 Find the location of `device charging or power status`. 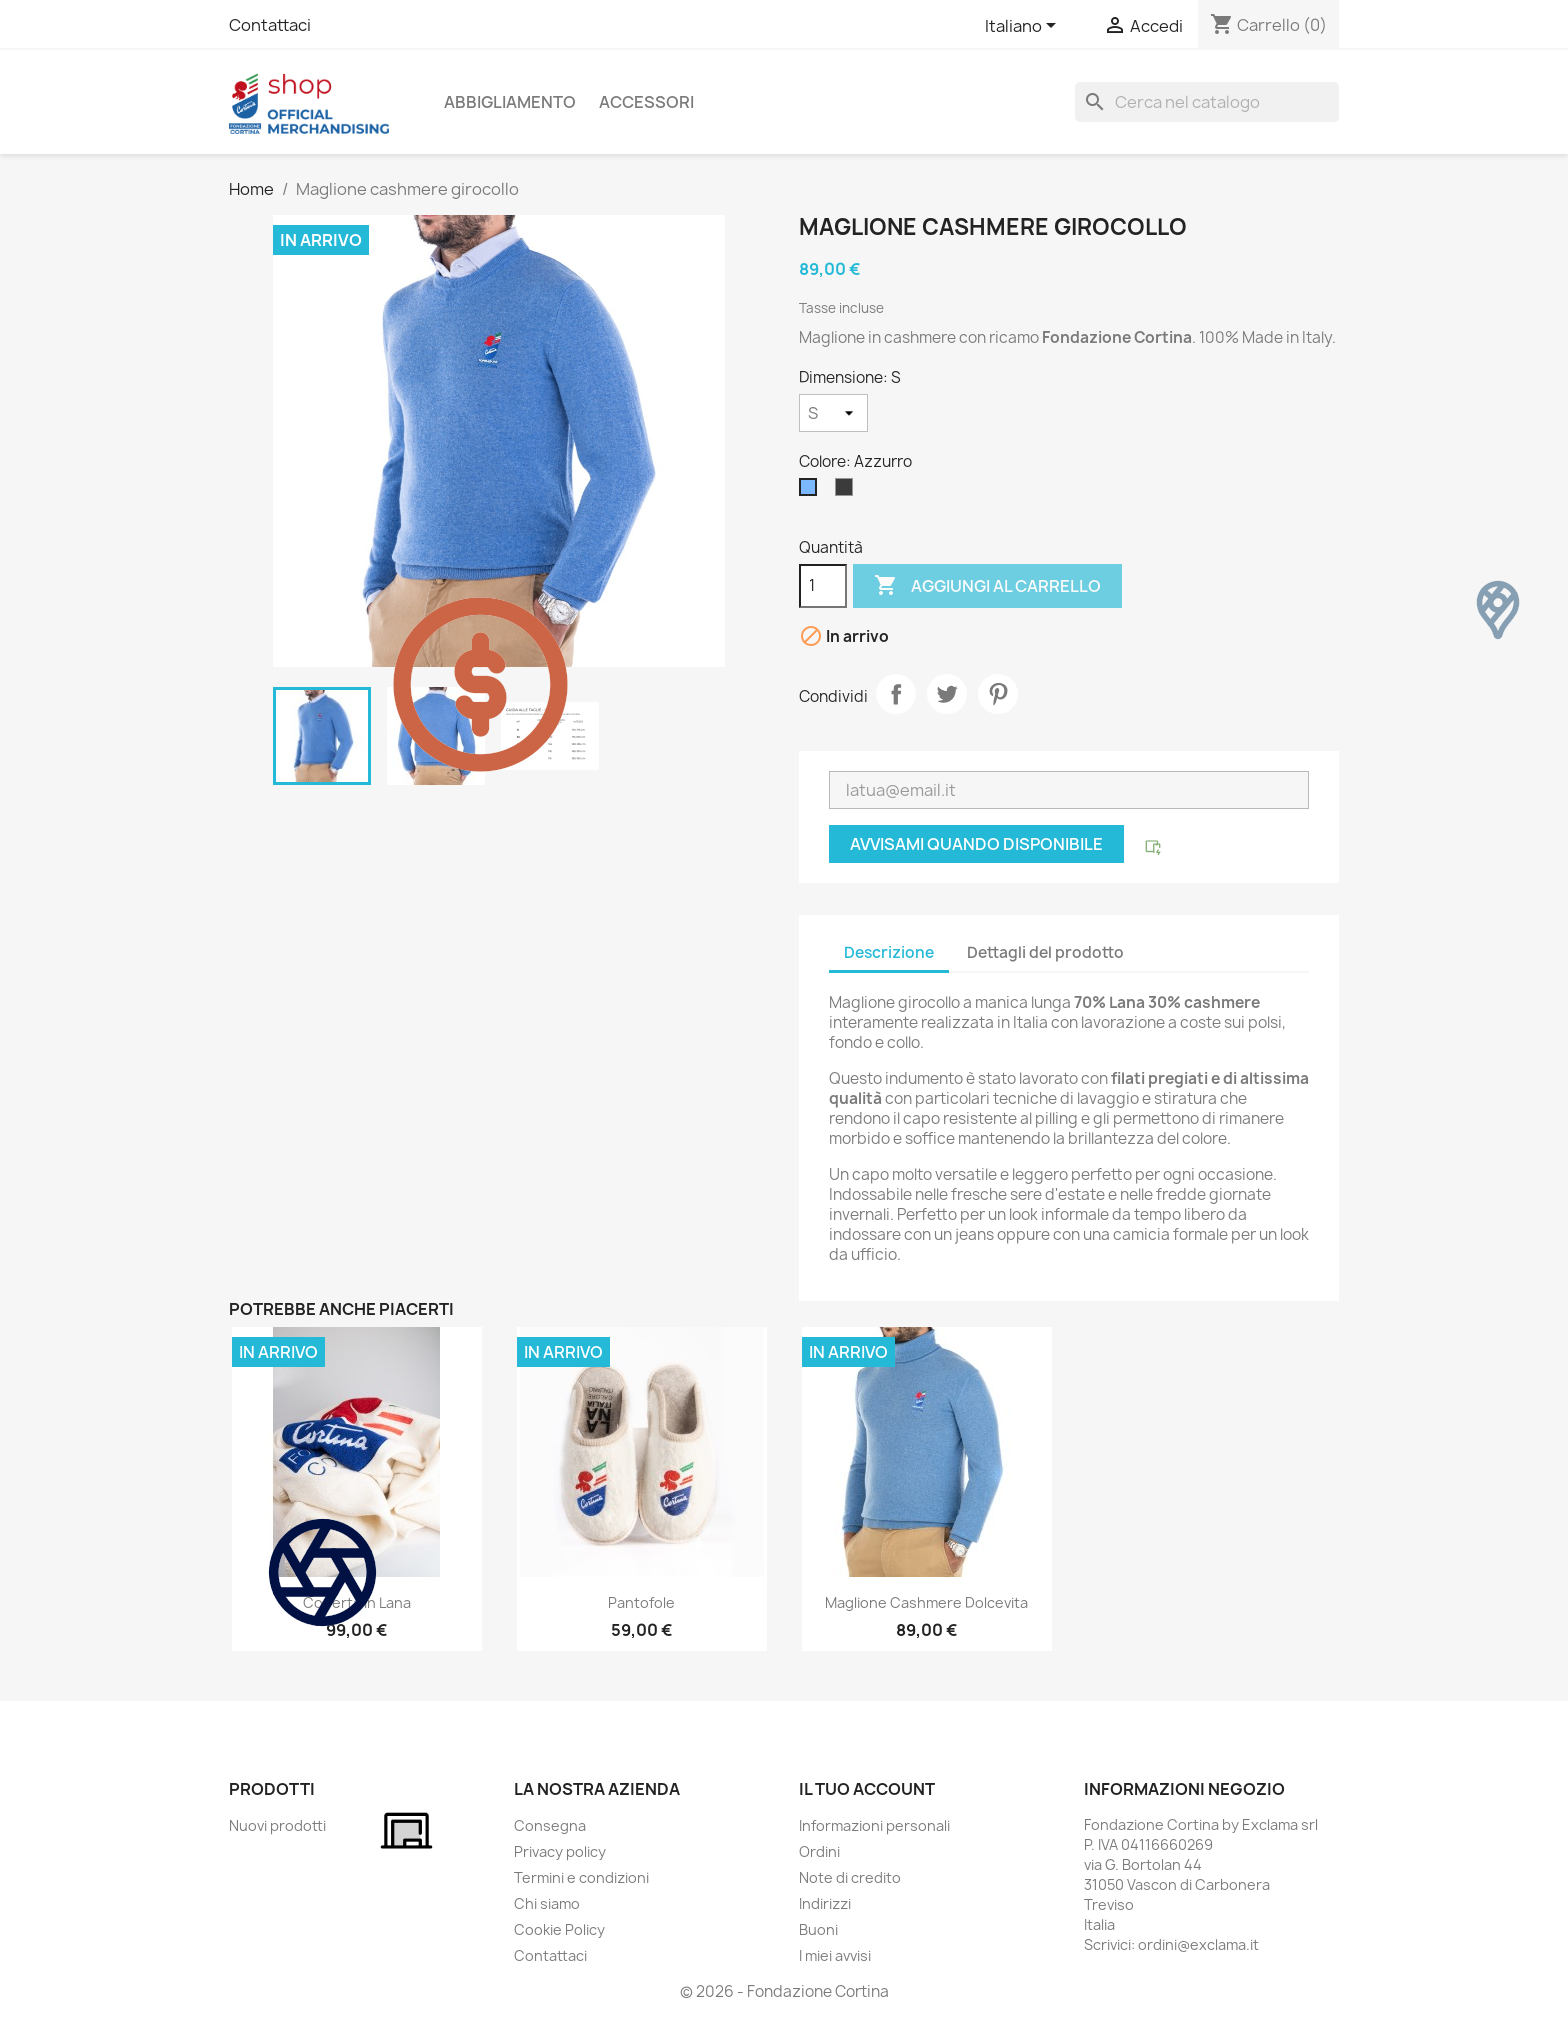

device charging or power status is located at coordinates (1153, 847).